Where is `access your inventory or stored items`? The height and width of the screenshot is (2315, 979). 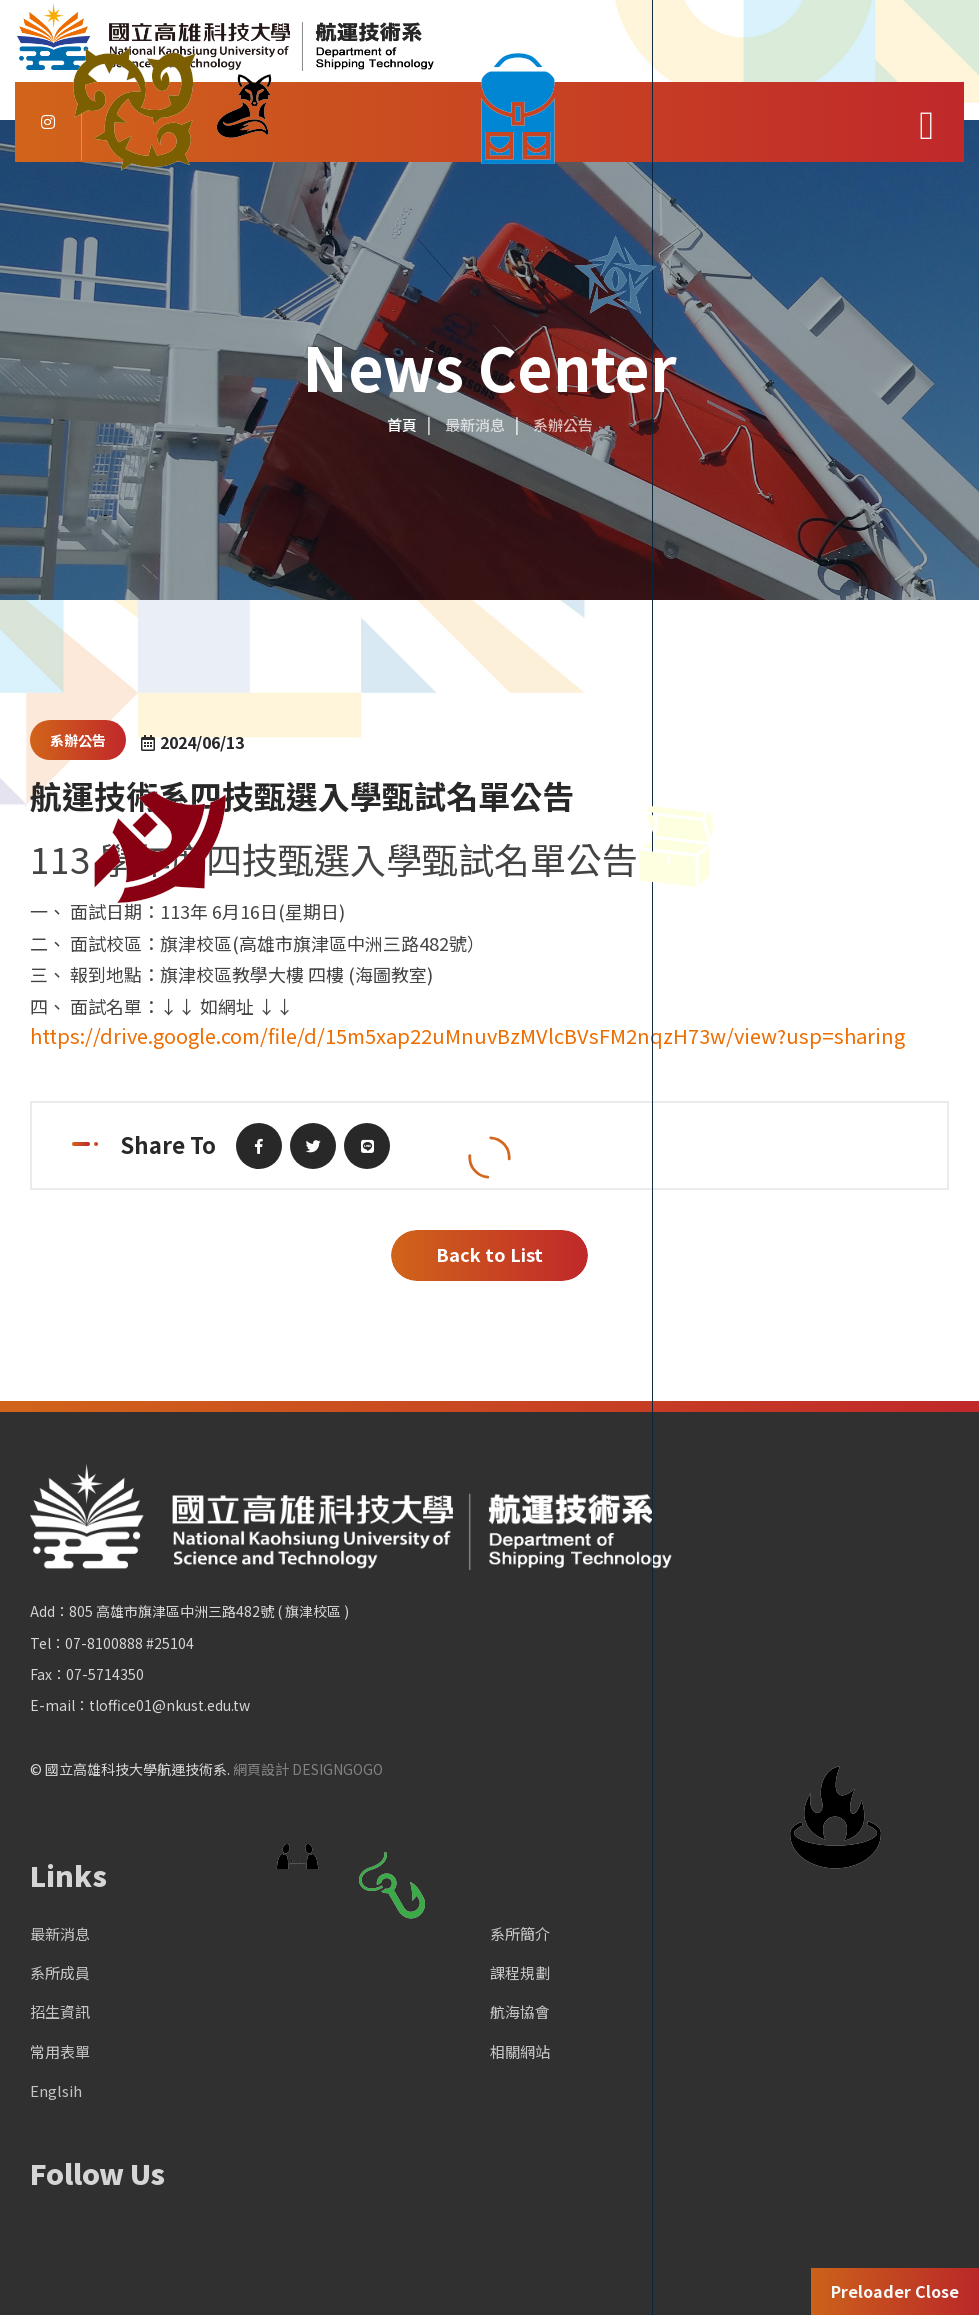
access your inventory or stored items is located at coordinates (518, 108).